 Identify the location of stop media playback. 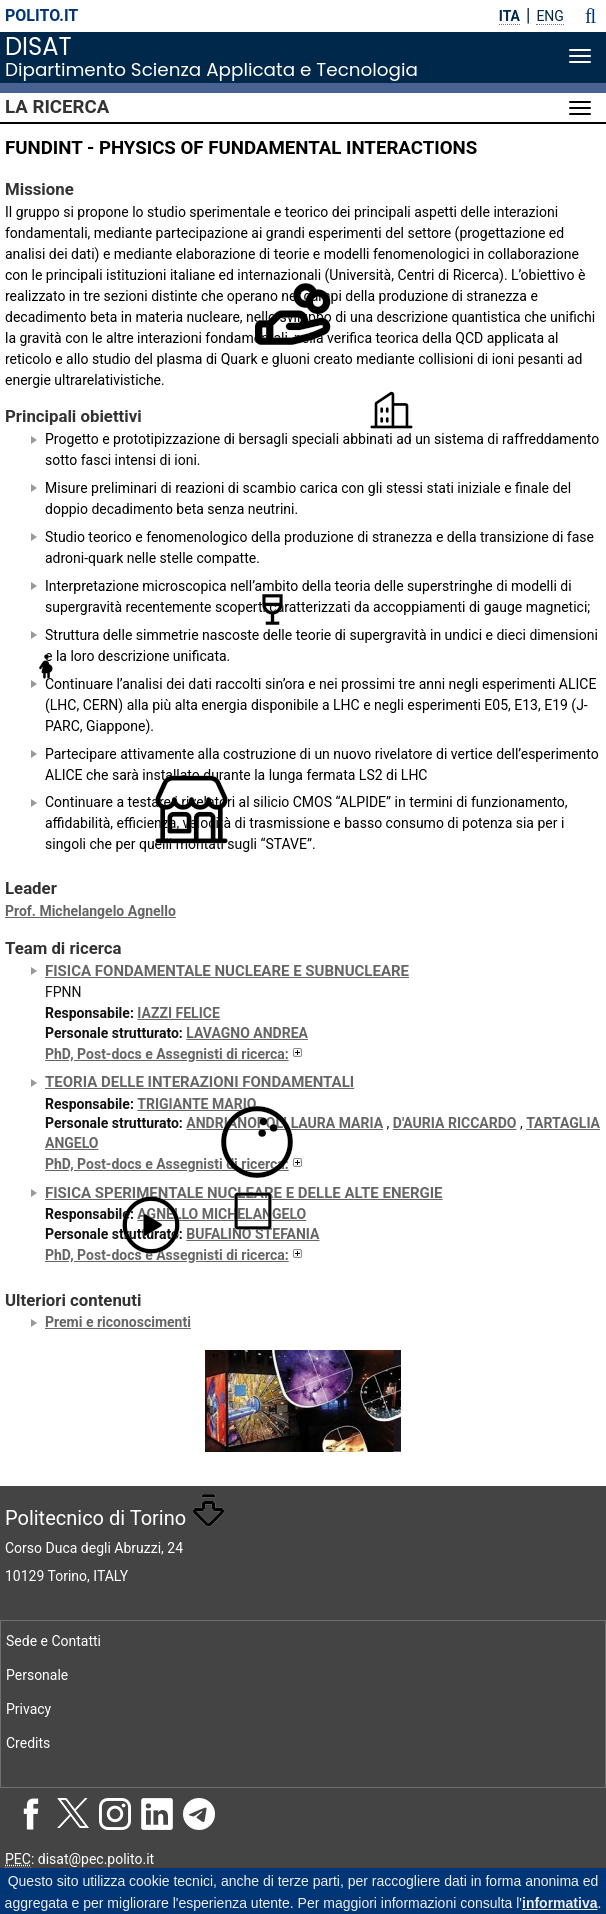
(253, 1211).